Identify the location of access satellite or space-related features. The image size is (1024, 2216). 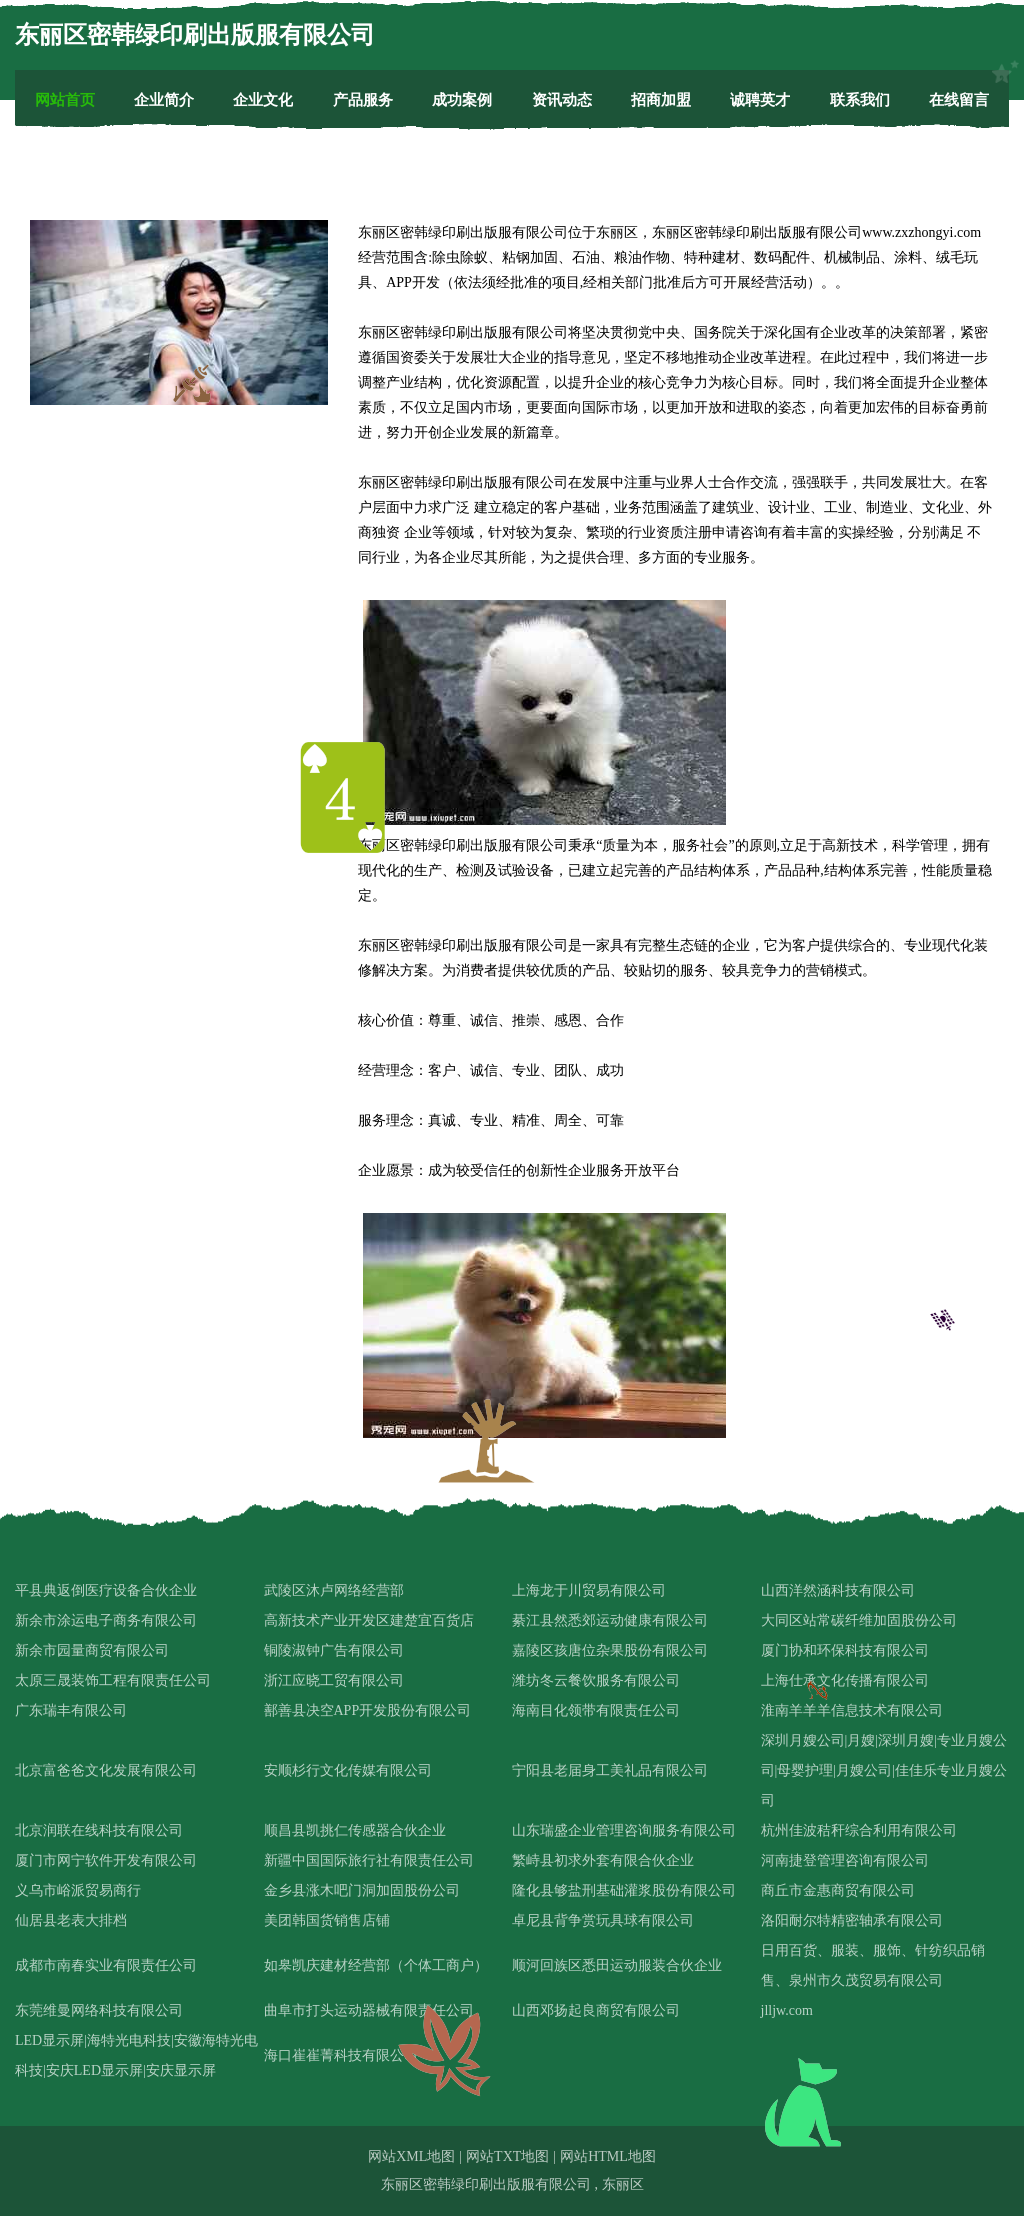
(942, 1320).